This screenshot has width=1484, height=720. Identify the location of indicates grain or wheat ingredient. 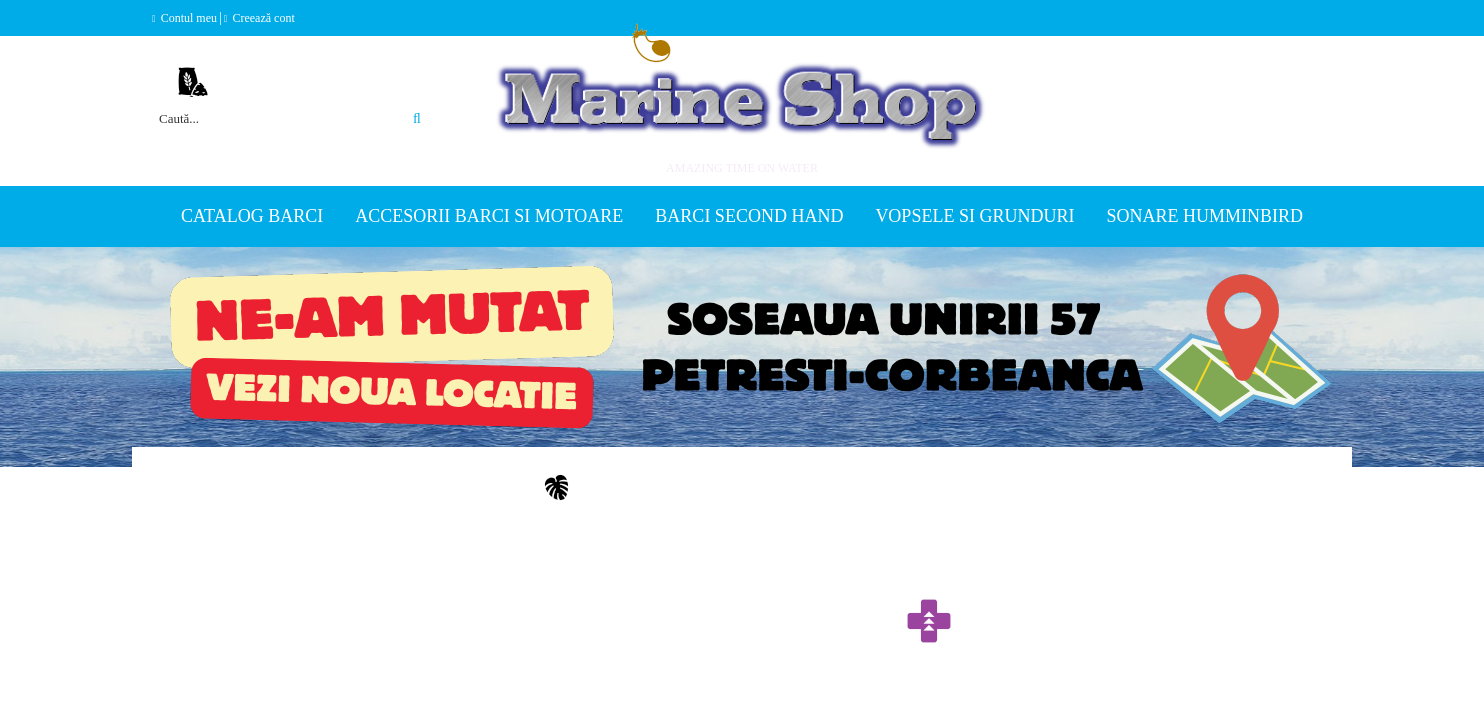
(193, 82).